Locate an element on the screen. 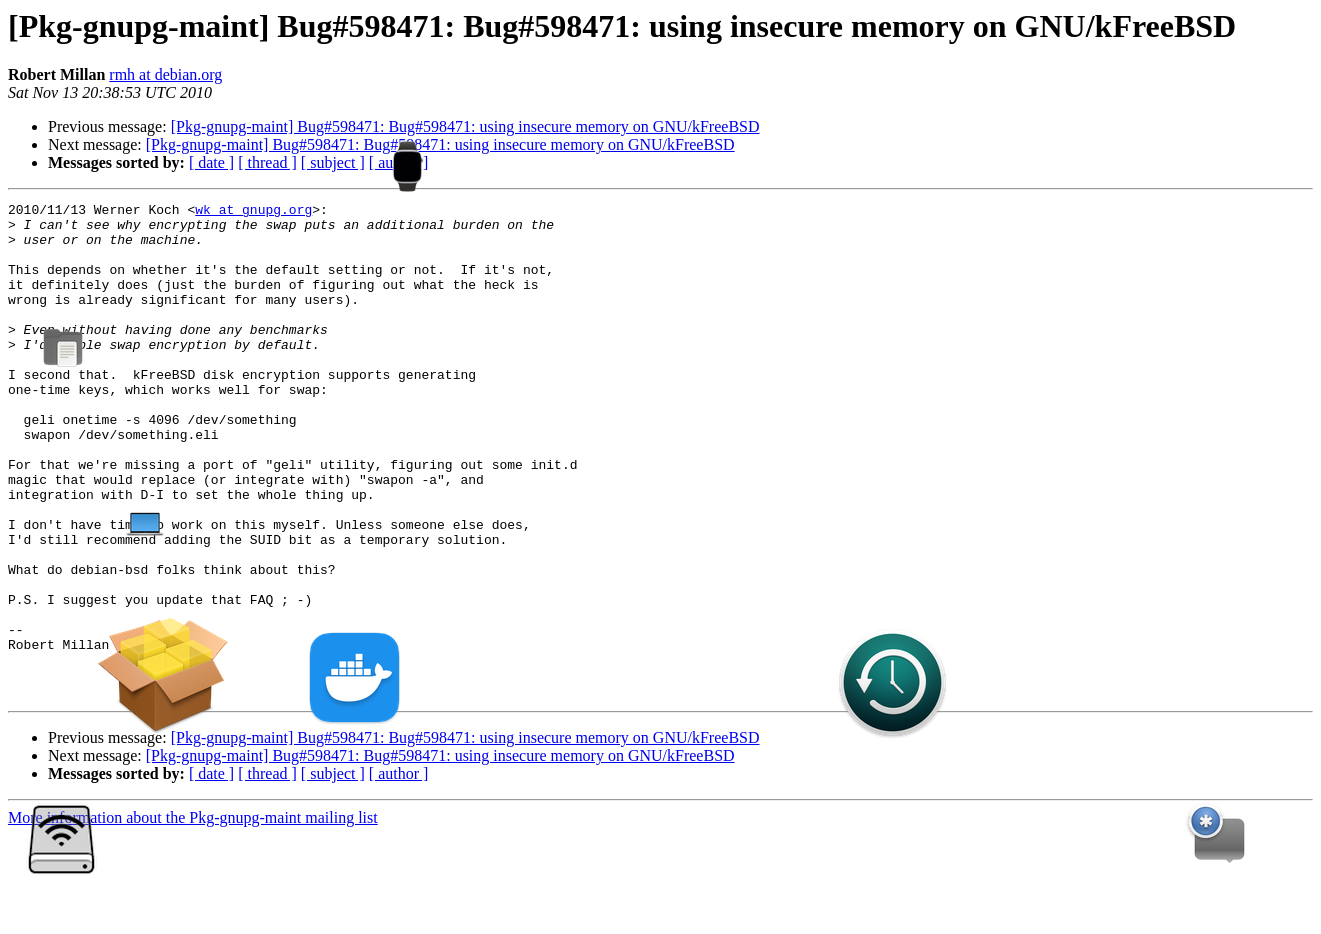 The image size is (1321, 934). open Docker Desktop application is located at coordinates (354, 677).